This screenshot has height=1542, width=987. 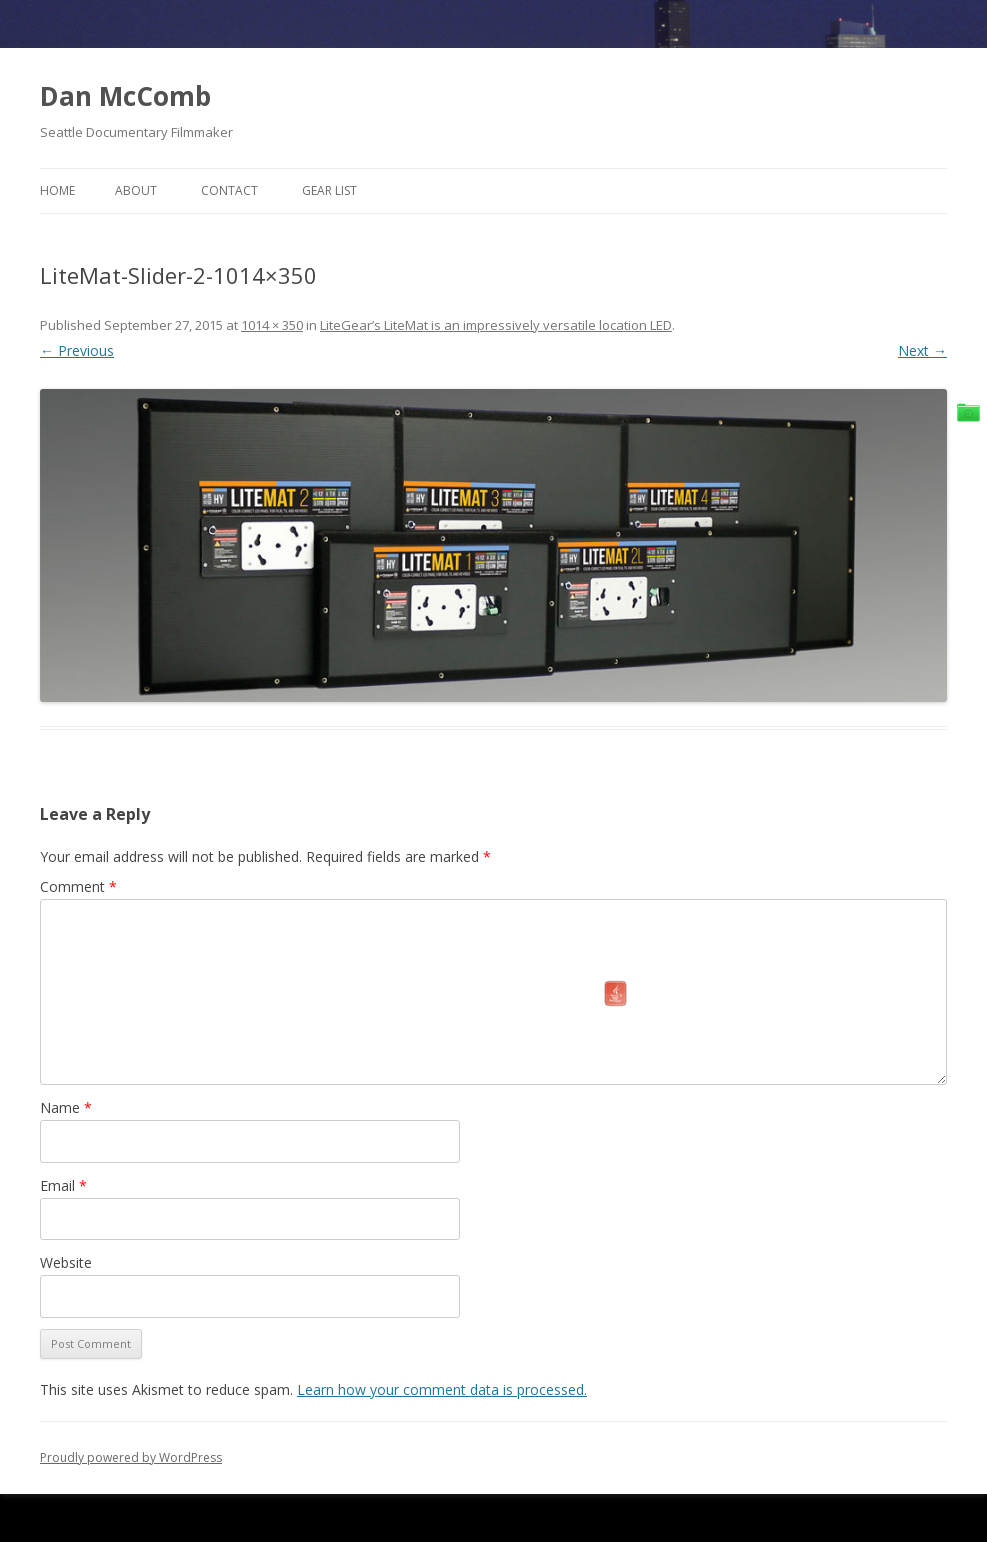 What do you see at coordinates (968, 412) in the screenshot?
I see `access temporary files folder` at bounding box center [968, 412].